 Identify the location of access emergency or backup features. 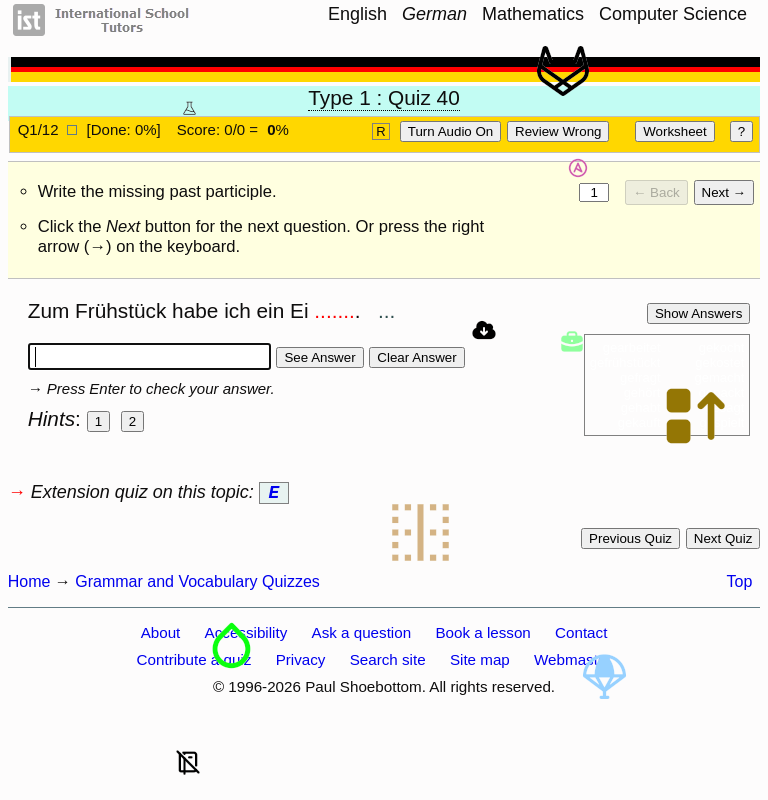
(604, 677).